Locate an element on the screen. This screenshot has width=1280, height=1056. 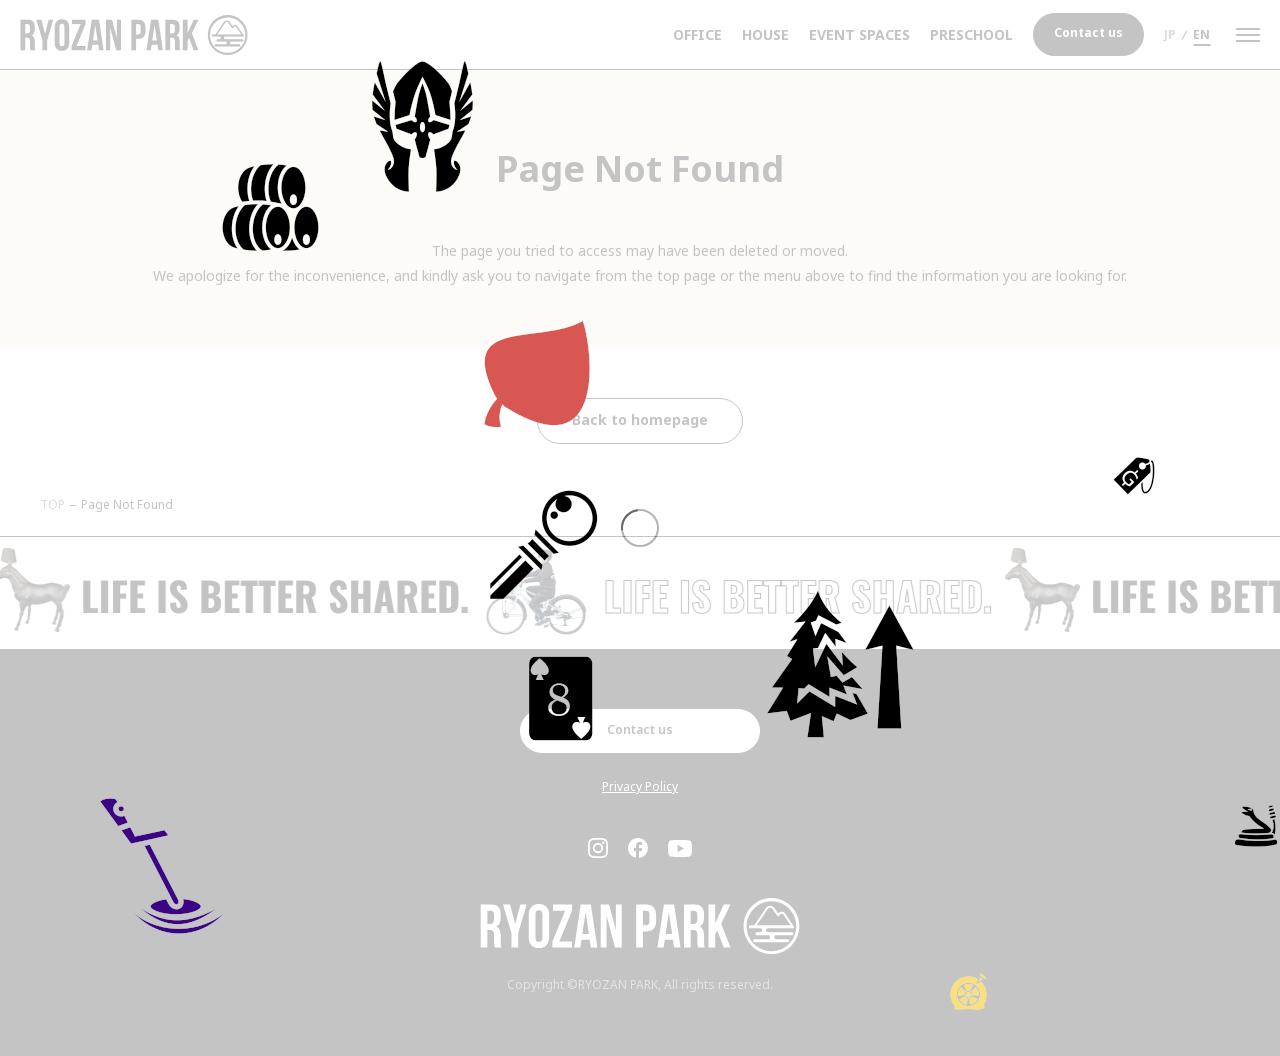
select the 8 of spades card is located at coordinates (560, 698).